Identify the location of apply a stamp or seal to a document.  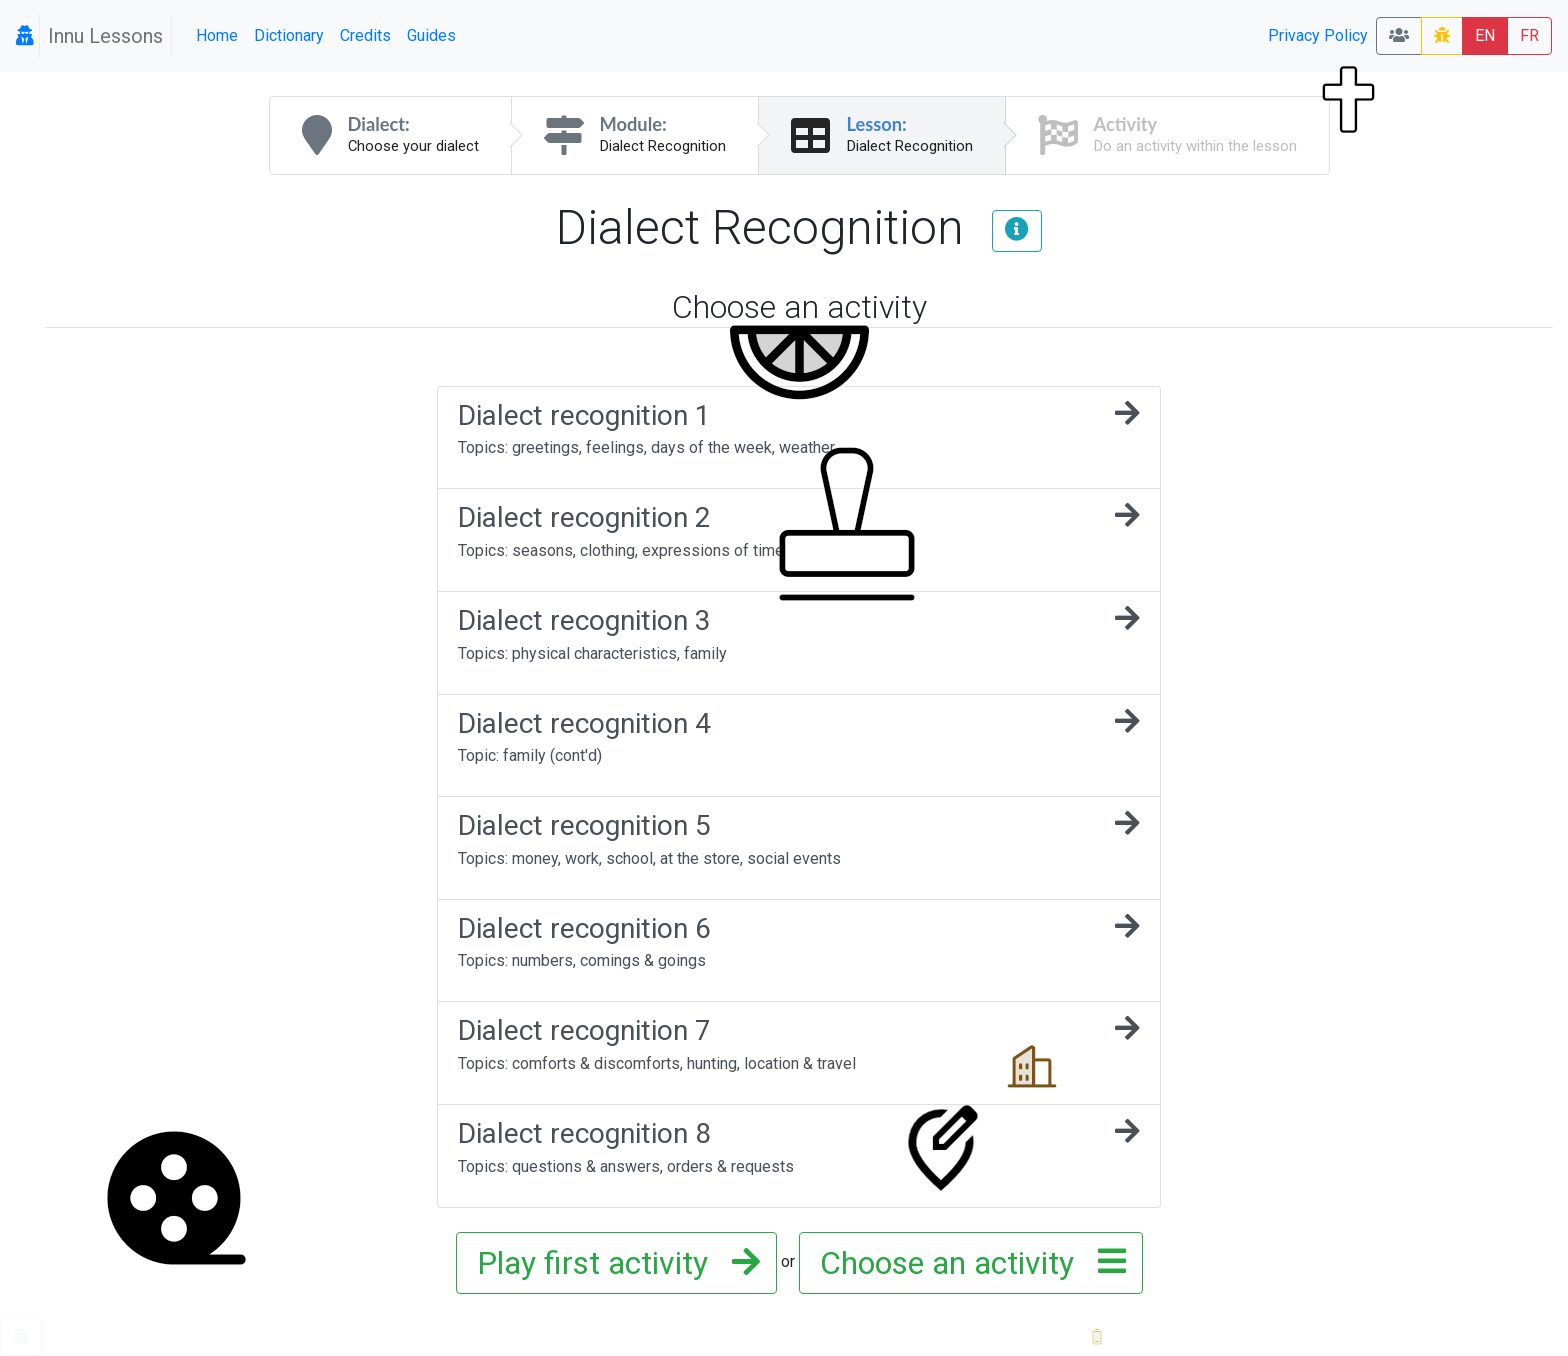
(847, 527).